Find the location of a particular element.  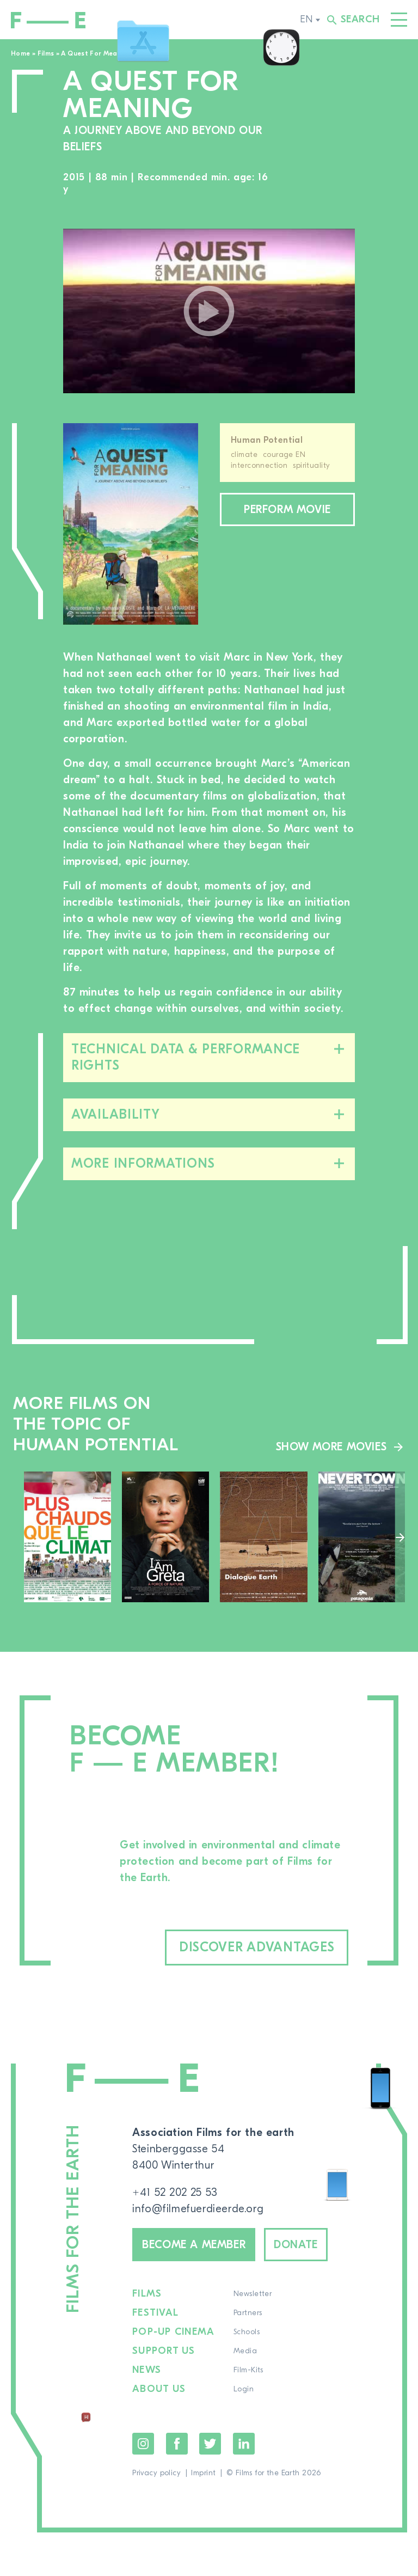

open the dictionary app is located at coordinates (86, 2417).